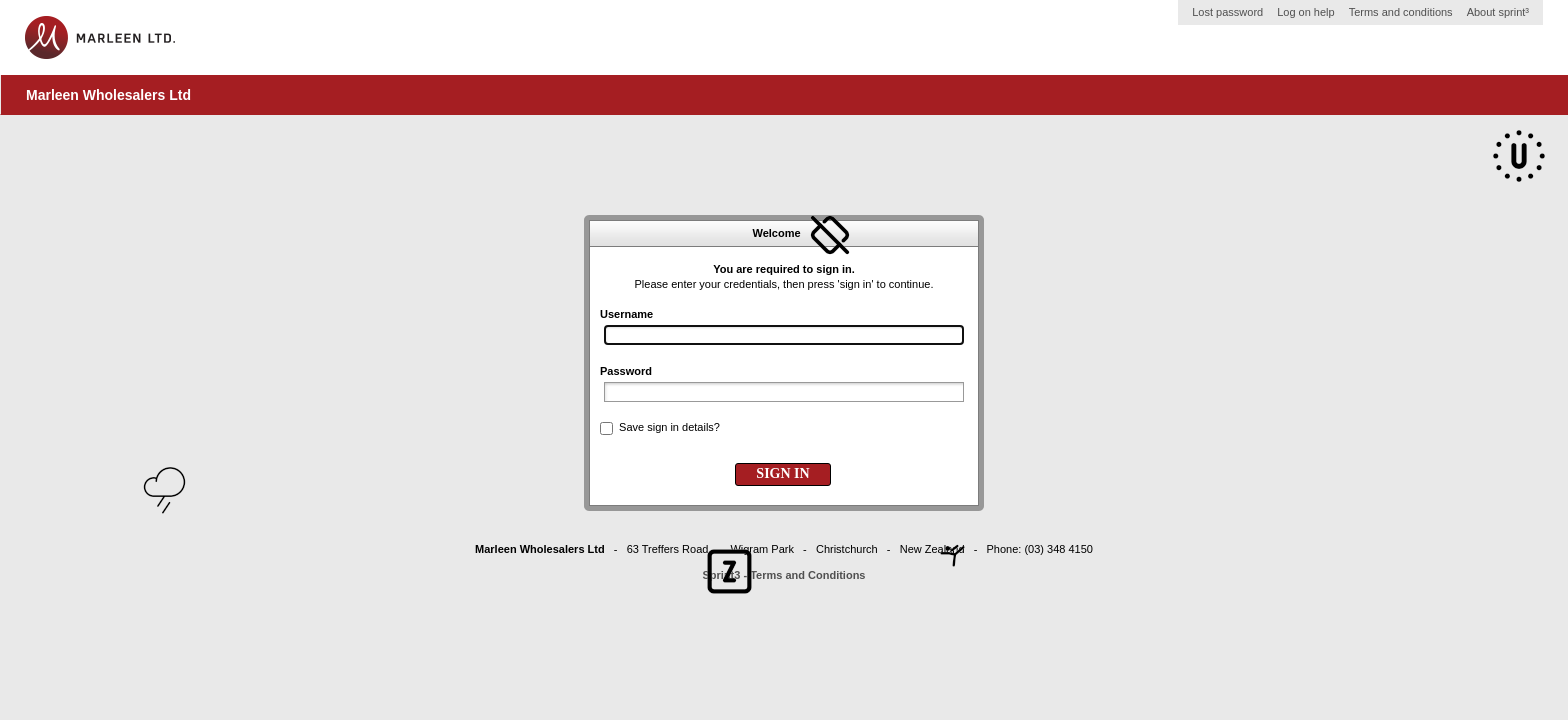 The width and height of the screenshot is (1568, 720). What do you see at coordinates (729, 571) in the screenshot?
I see `alphabetical sorting option (Z)` at bounding box center [729, 571].